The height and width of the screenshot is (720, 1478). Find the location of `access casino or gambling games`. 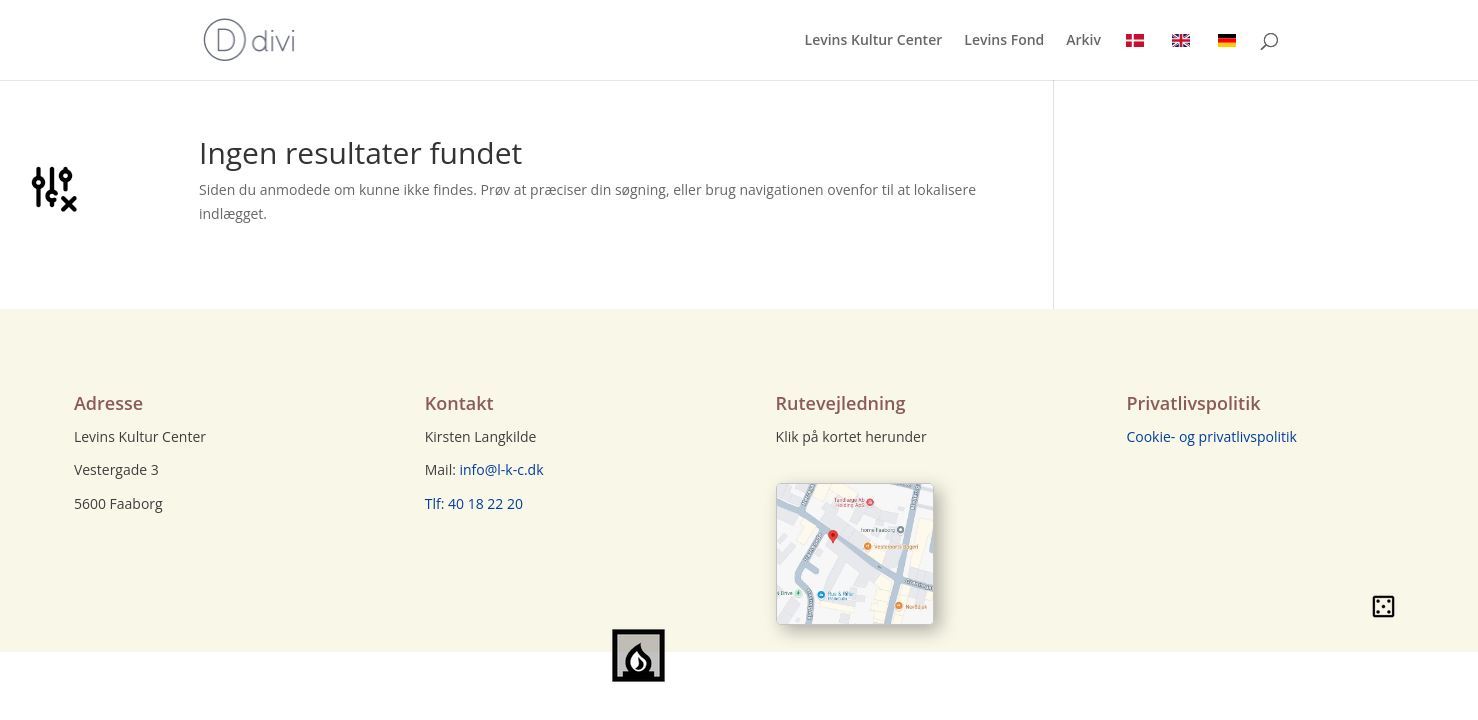

access casino or gambling games is located at coordinates (1383, 606).